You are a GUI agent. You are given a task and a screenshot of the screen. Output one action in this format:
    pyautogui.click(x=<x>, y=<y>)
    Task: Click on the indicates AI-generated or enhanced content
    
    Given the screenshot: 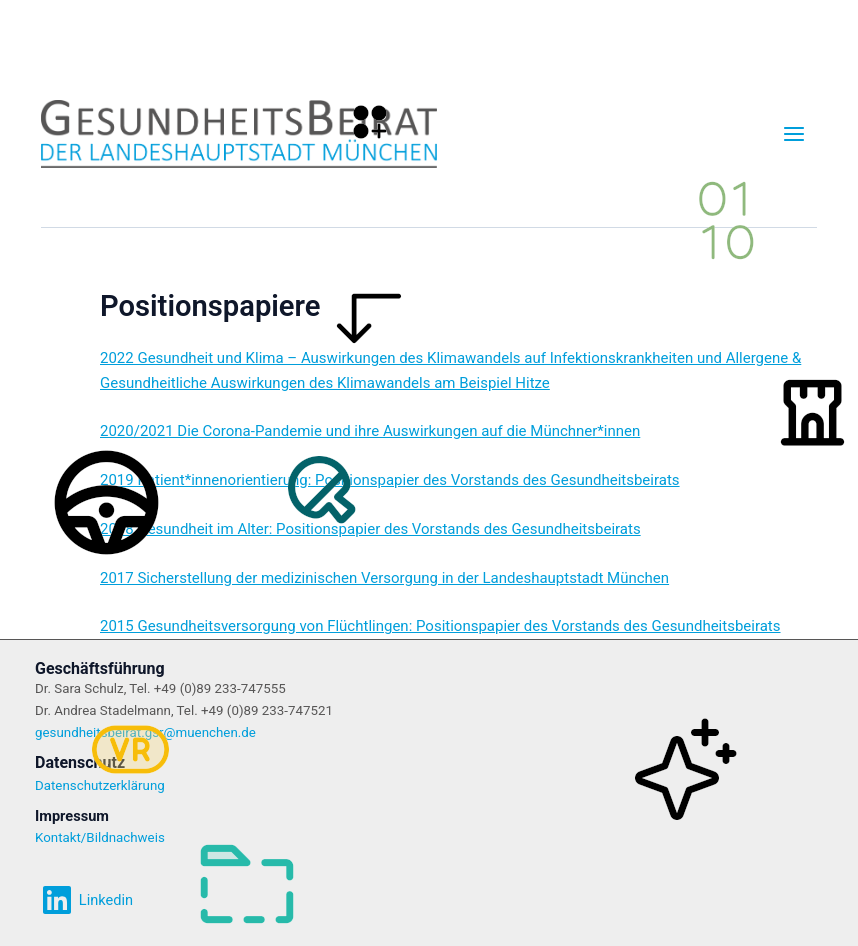 What is the action you would take?
    pyautogui.click(x=684, y=771)
    